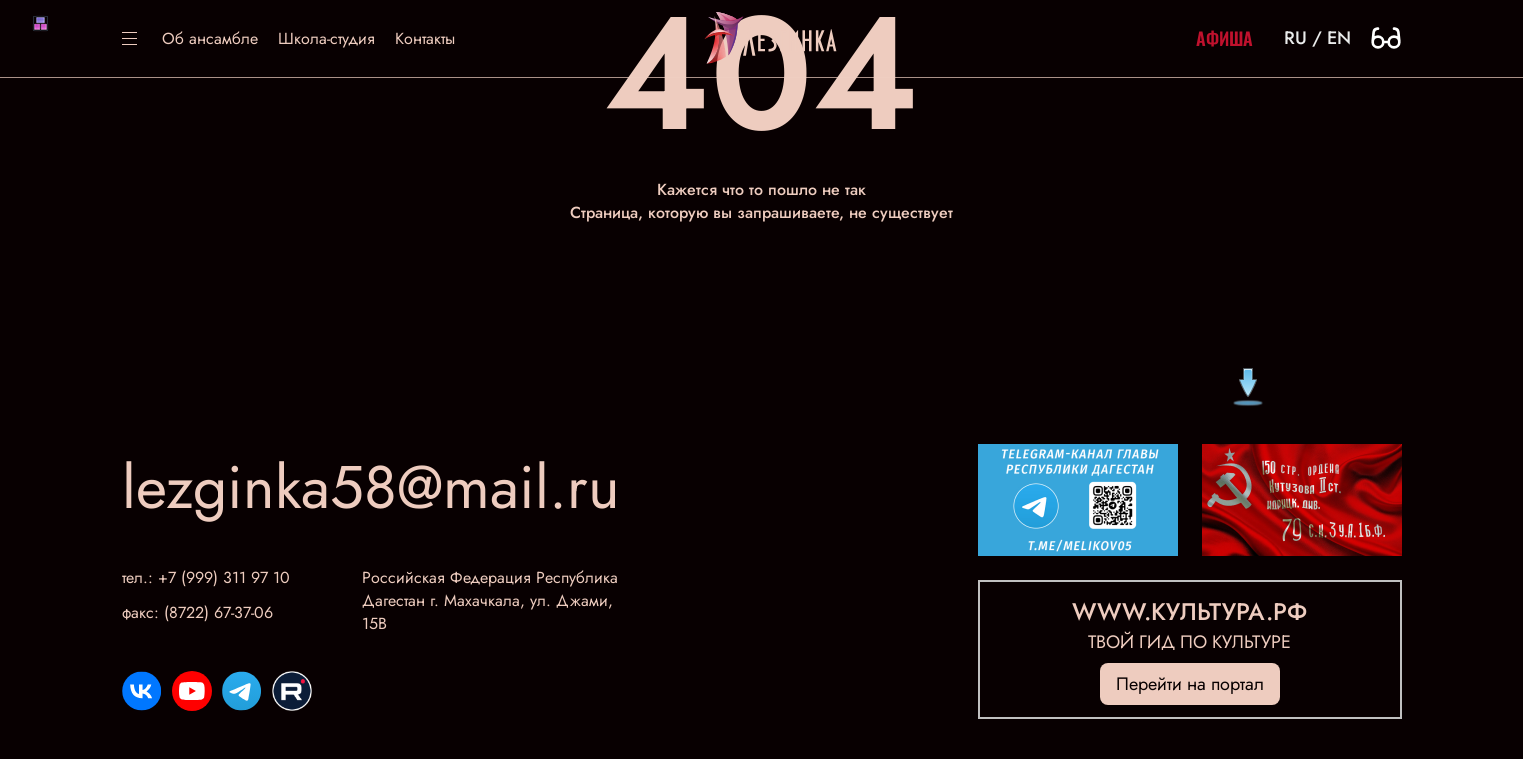 The image size is (1523, 759). What do you see at coordinates (40, 23) in the screenshot?
I see `select all items in the current view` at bounding box center [40, 23].